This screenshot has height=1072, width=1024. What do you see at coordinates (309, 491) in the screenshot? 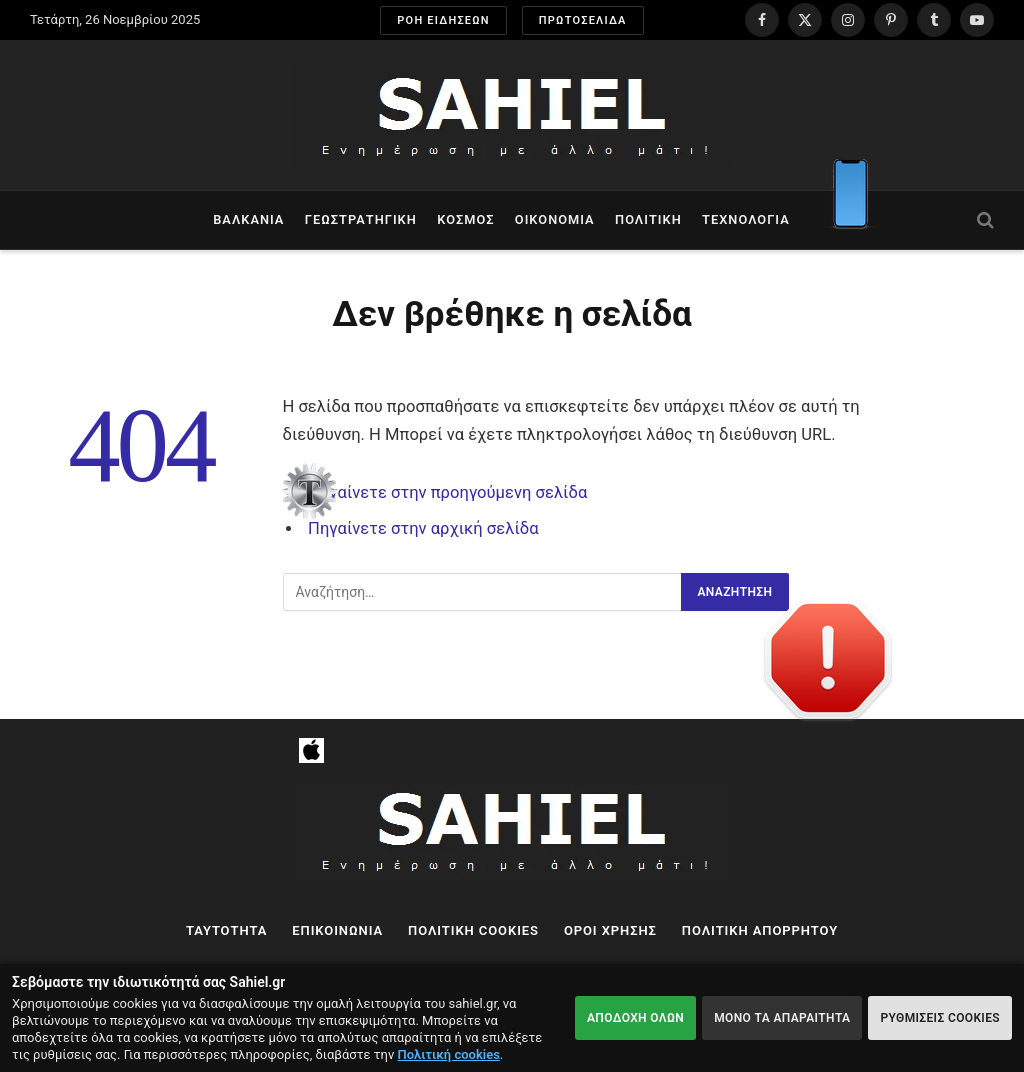
I see `access text behavior settings in iMovie` at bounding box center [309, 491].